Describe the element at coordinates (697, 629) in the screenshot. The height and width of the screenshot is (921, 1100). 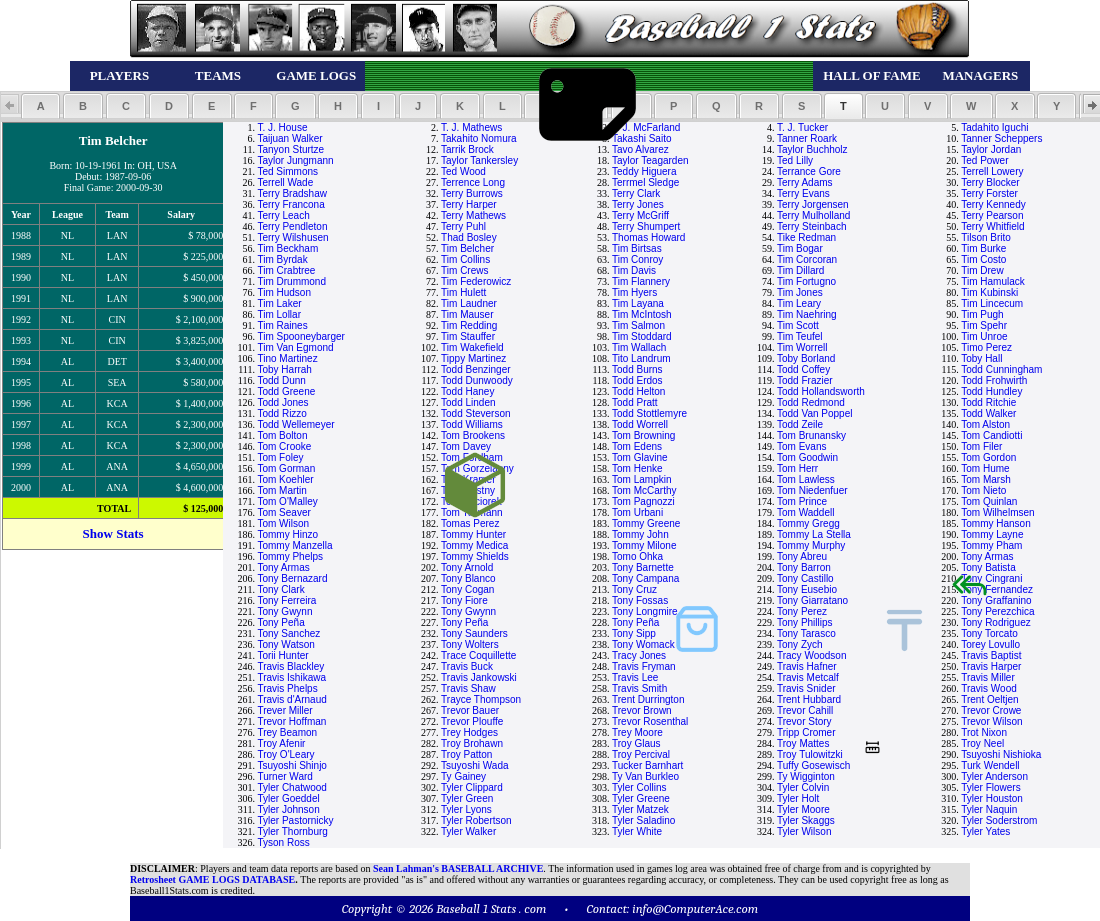
I see `view your shopping cart` at that location.